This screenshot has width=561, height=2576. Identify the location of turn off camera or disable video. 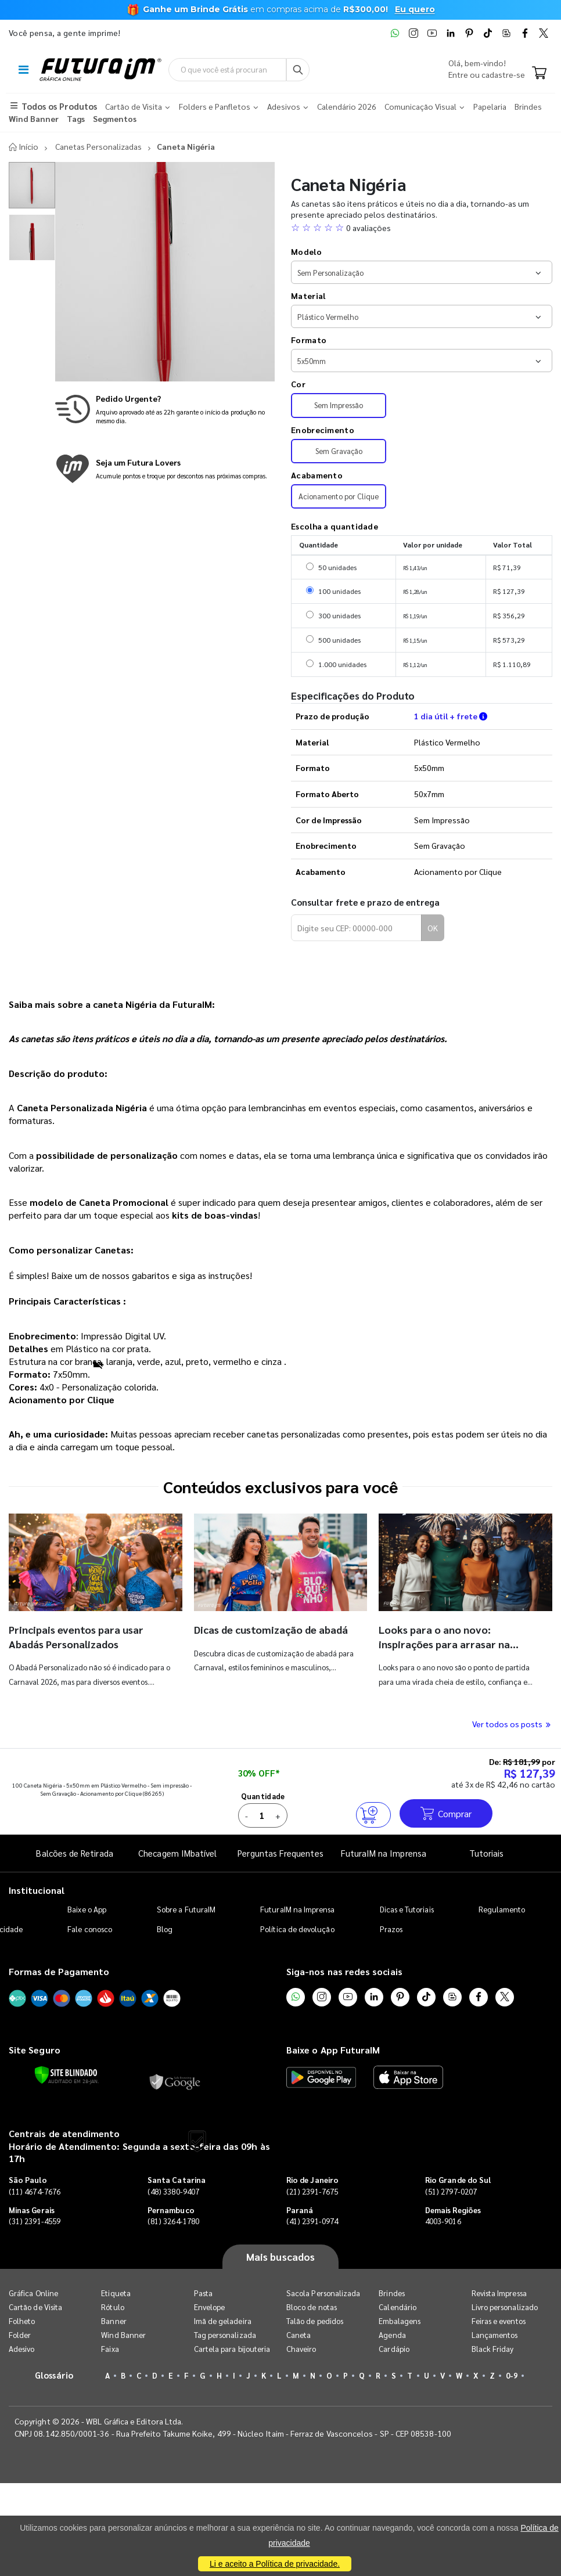
(98, 1364).